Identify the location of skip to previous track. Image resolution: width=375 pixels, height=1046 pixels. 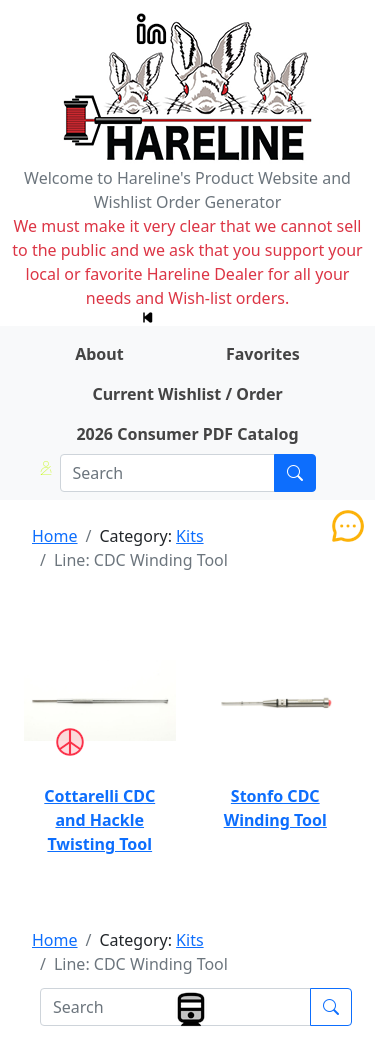
(147, 317).